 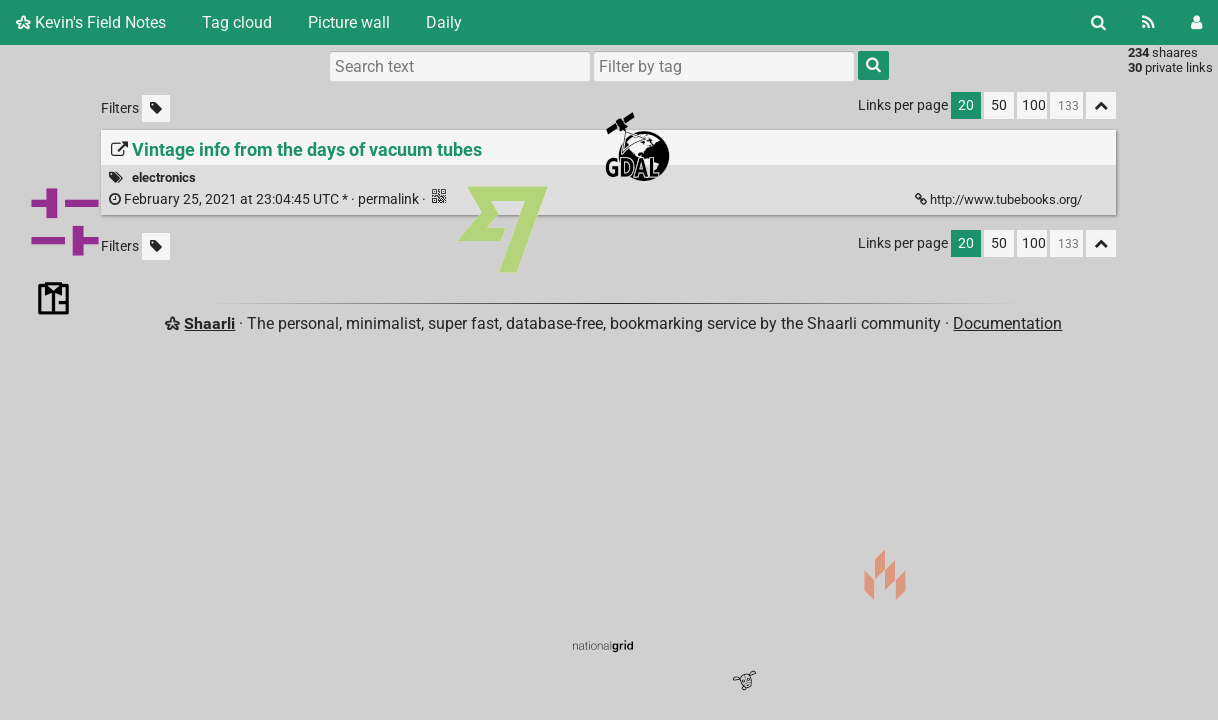 What do you see at coordinates (744, 680) in the screenshot?
I see `visit tindie marketplace` at bounding box center [744, 680].